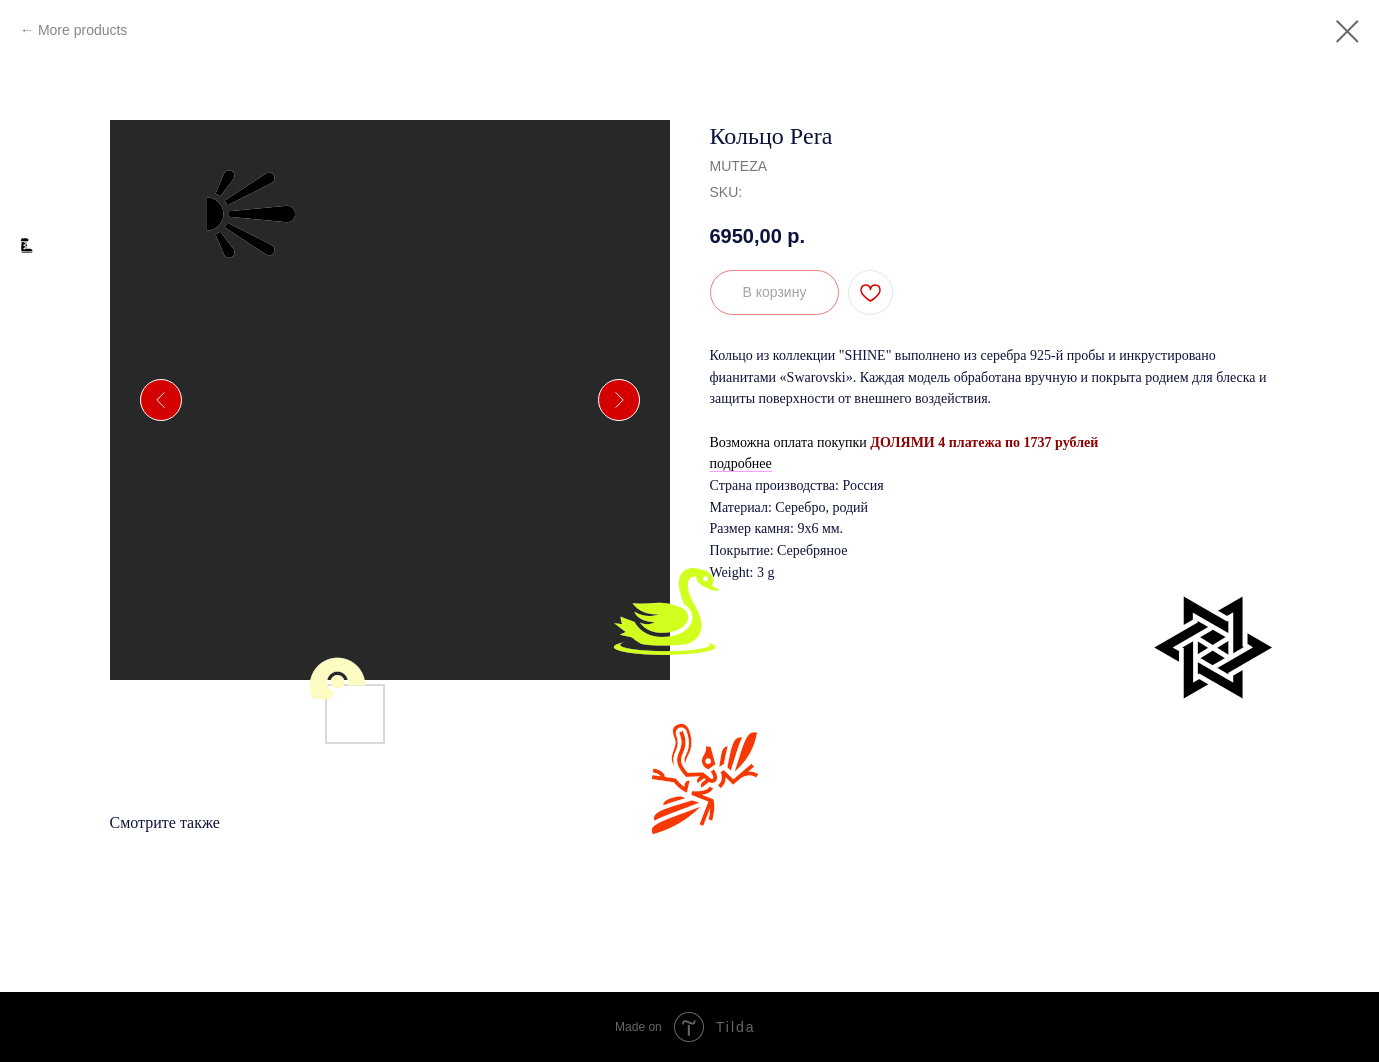  I want to click on access player armor or equipment settings, so click(337, 678).